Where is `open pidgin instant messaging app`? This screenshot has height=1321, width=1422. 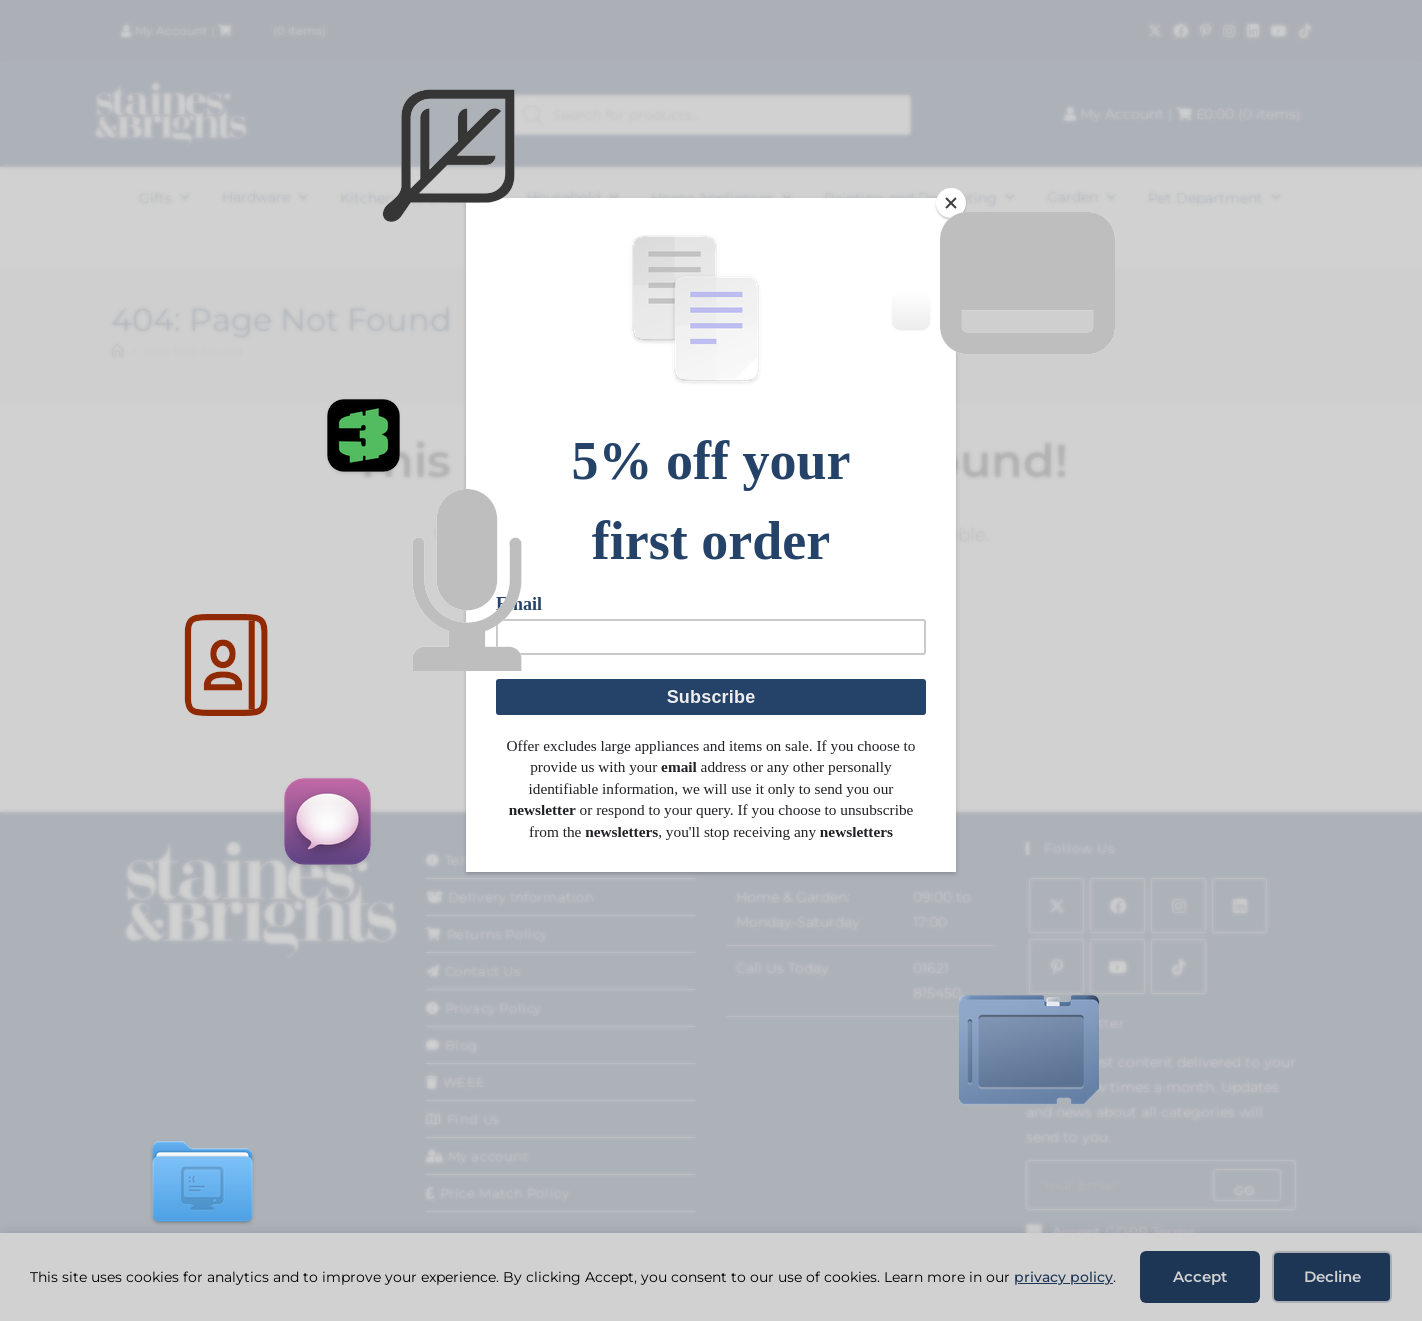 open pidgin instant messaging app is located at coordinates (327, 821).